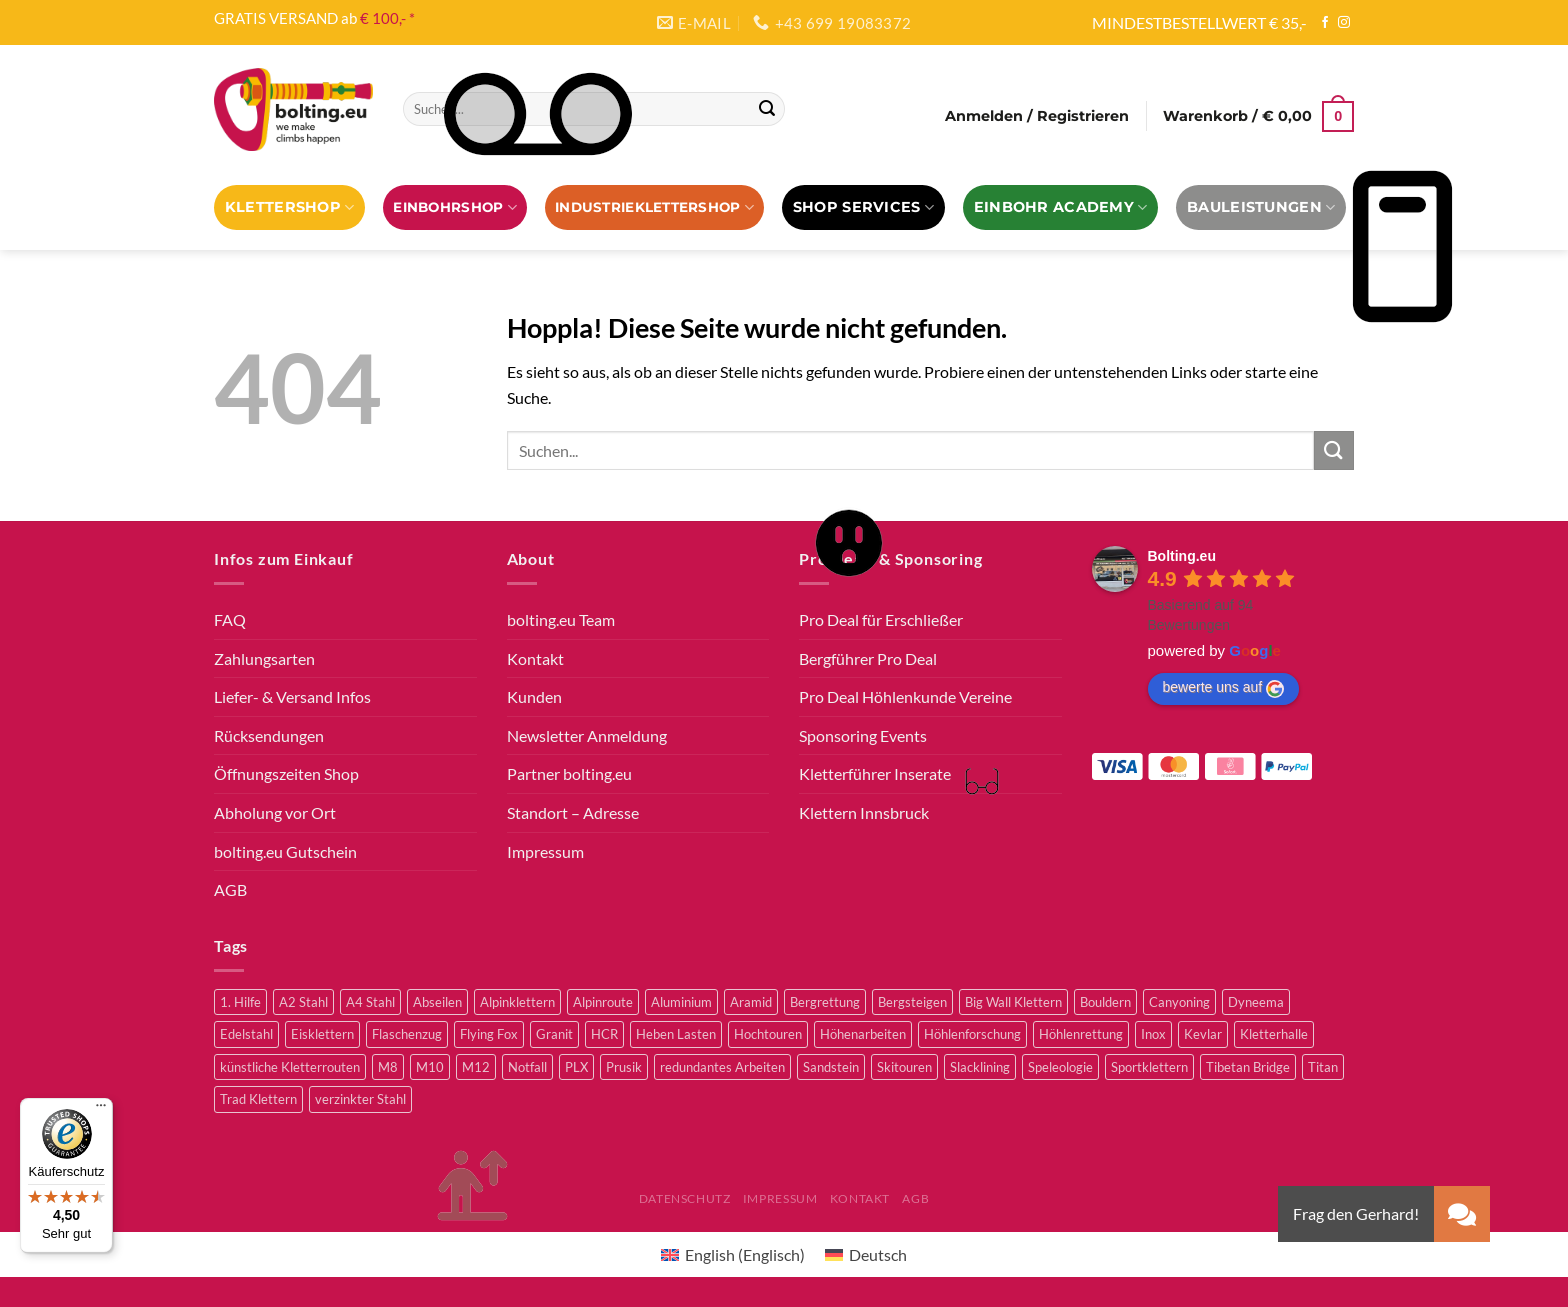 The width and height of the screenshot is (1568, 1307). I want to click on access reading mode or reader view, so click(982, 782).